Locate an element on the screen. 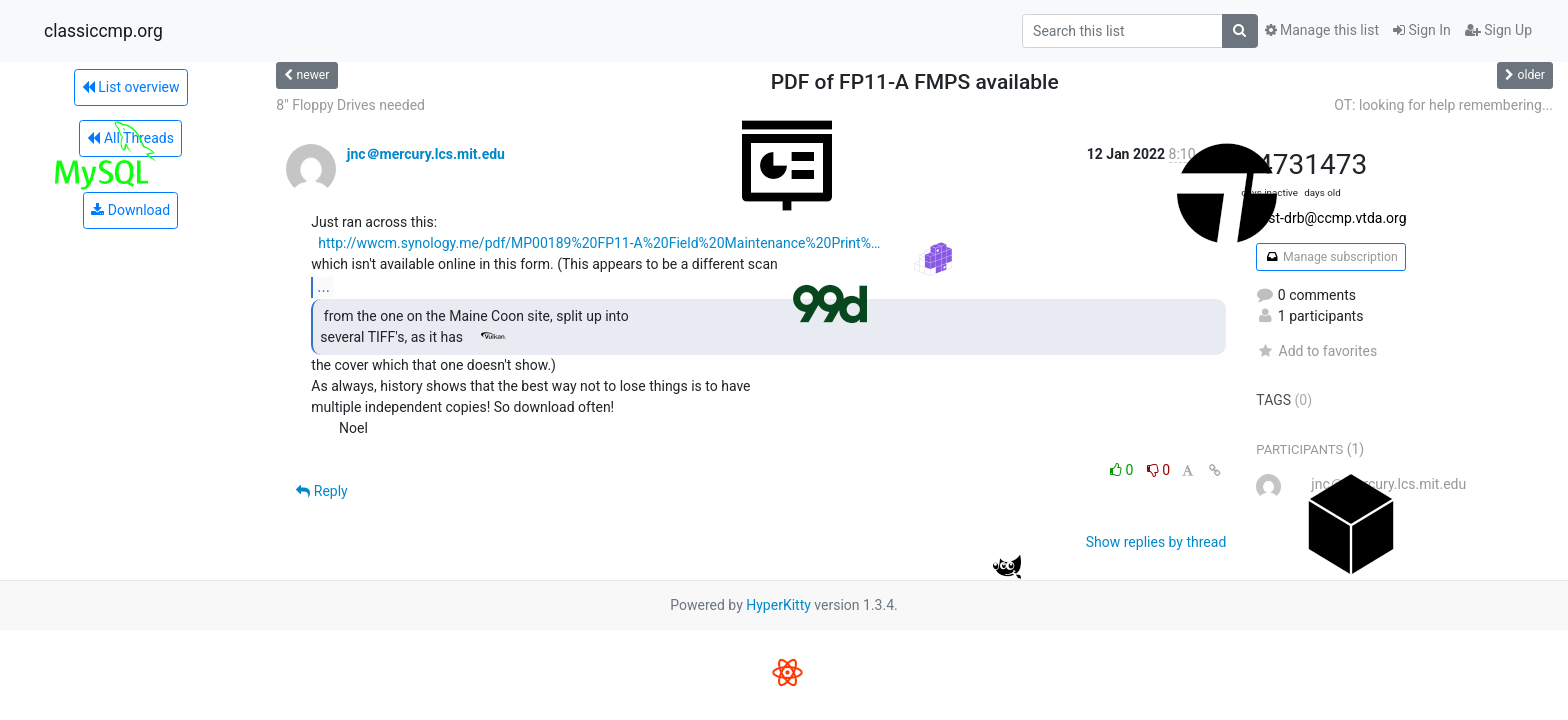  visit the Python Package Index (PyPI) website is located at coordinates (933, 259).